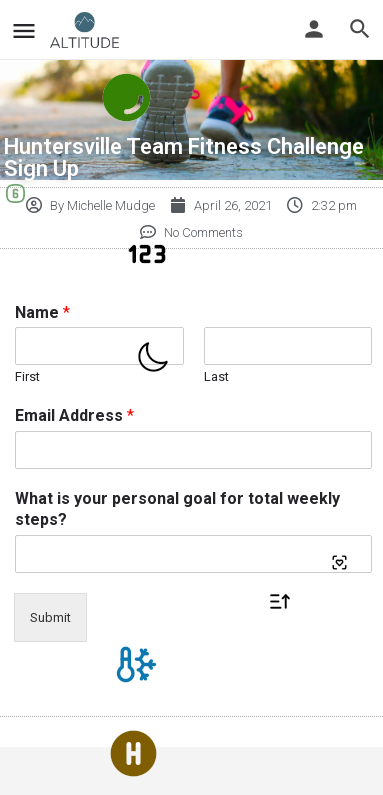  I want to click on indicates cold or freezing temperature, so click(136, 664).